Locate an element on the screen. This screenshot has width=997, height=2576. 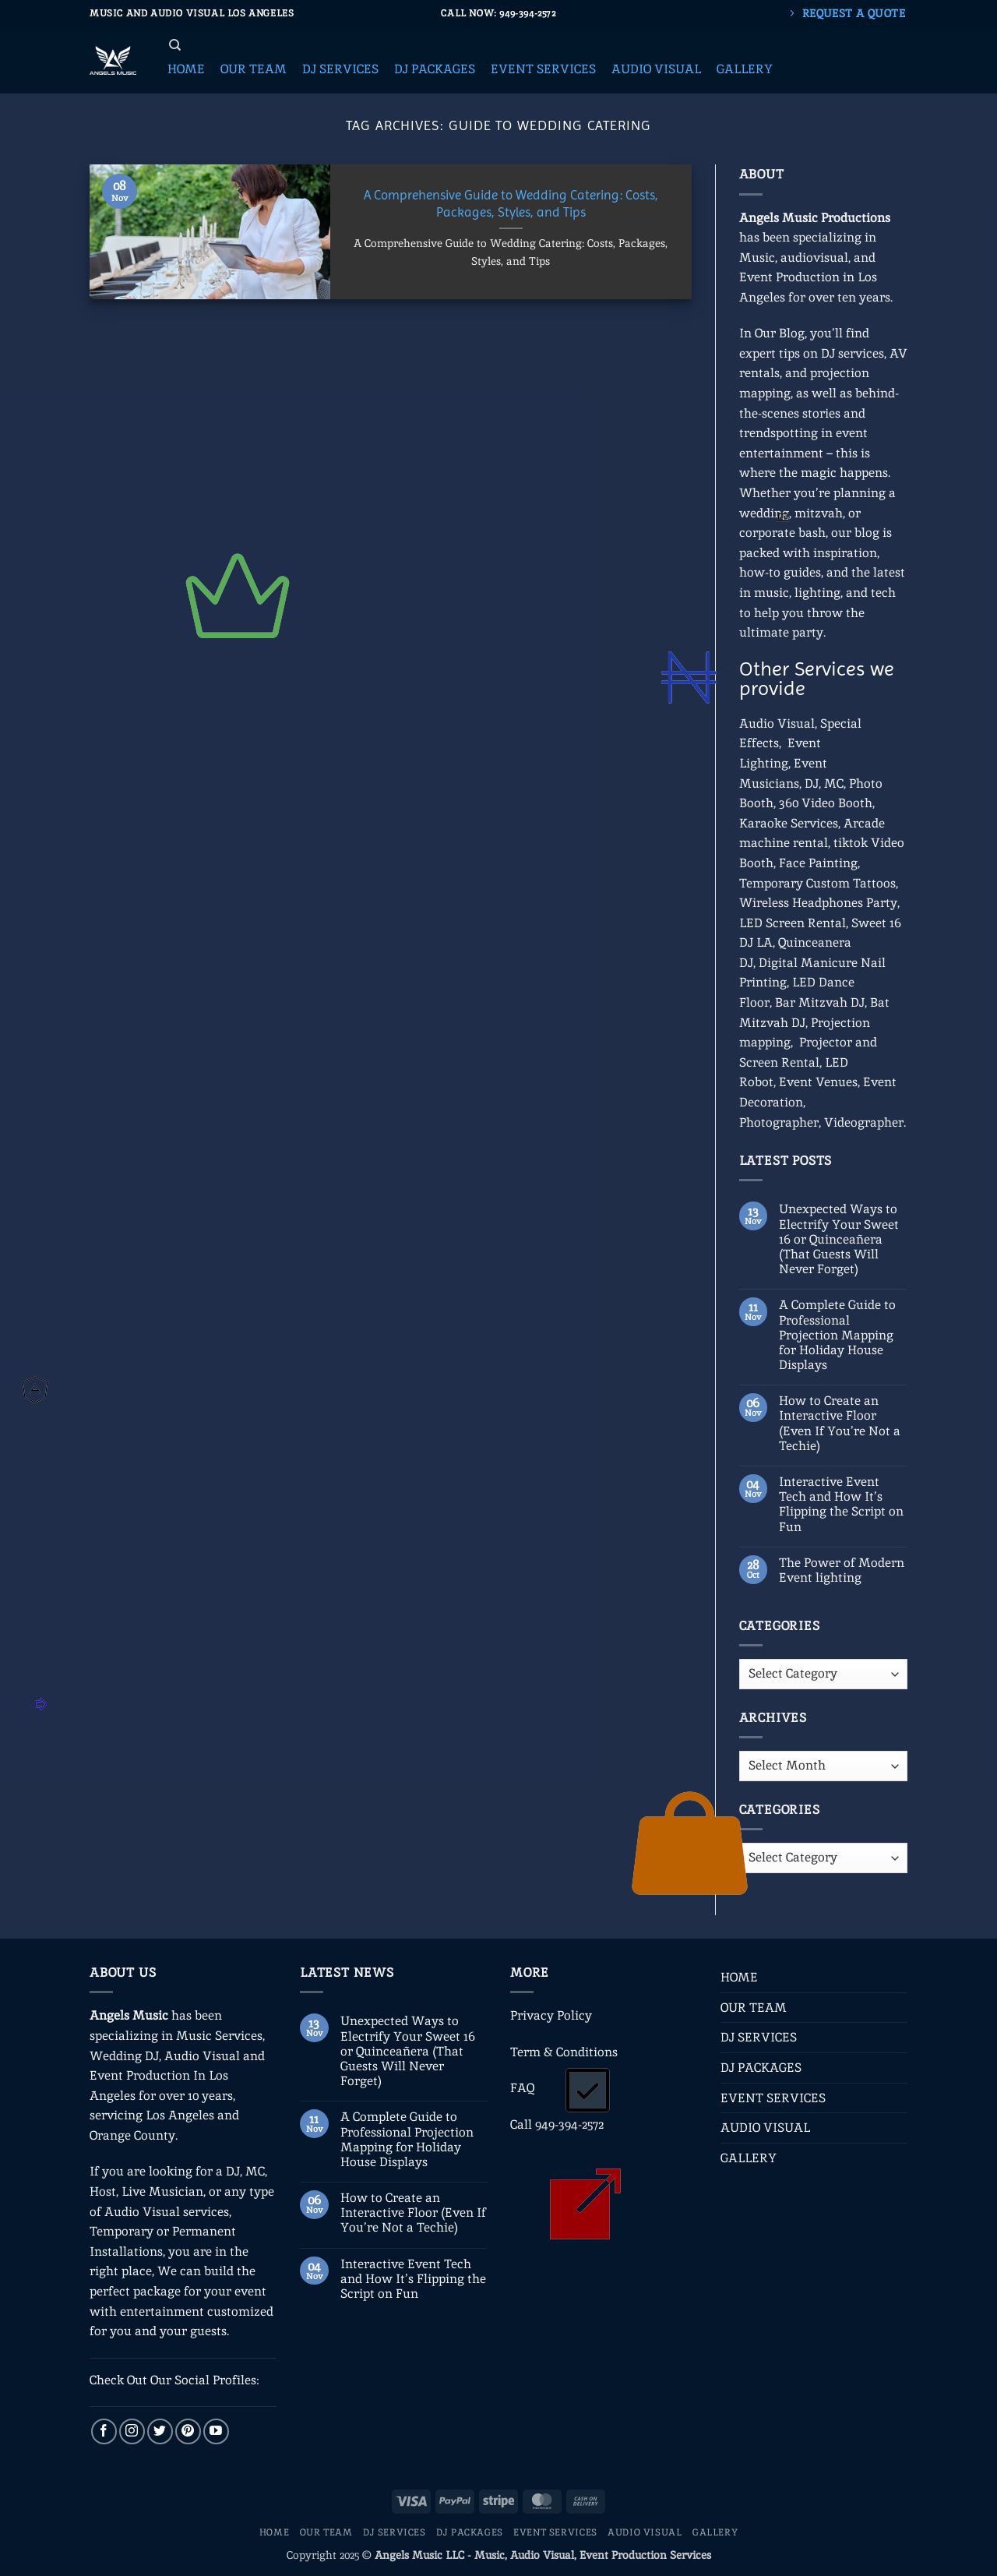
Angular framework logo is located at coordinates (35, 1389).